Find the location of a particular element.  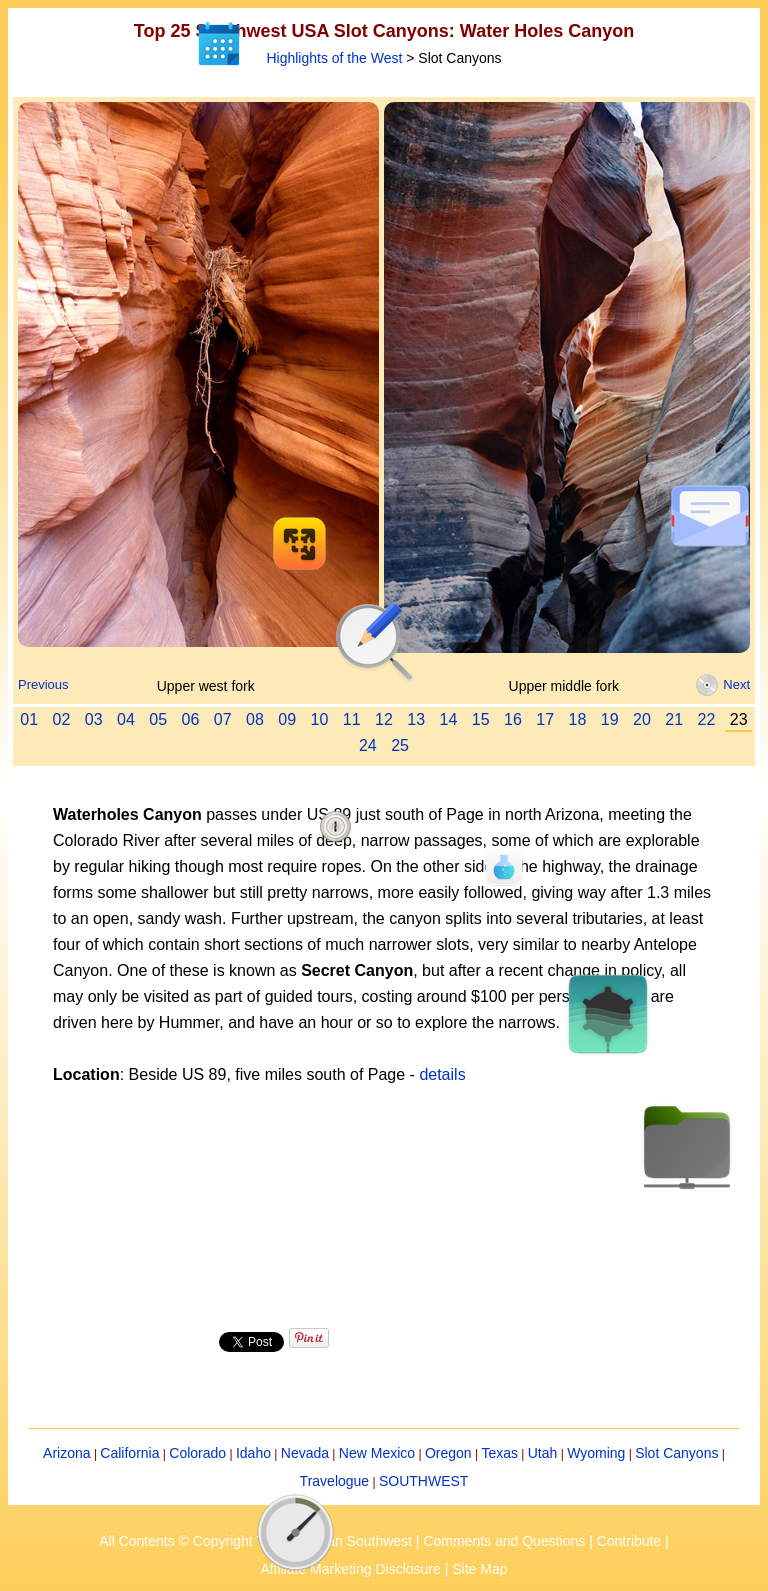

indicates a CD-ROM drive or optical disc device is located at coordinates (707, 685).